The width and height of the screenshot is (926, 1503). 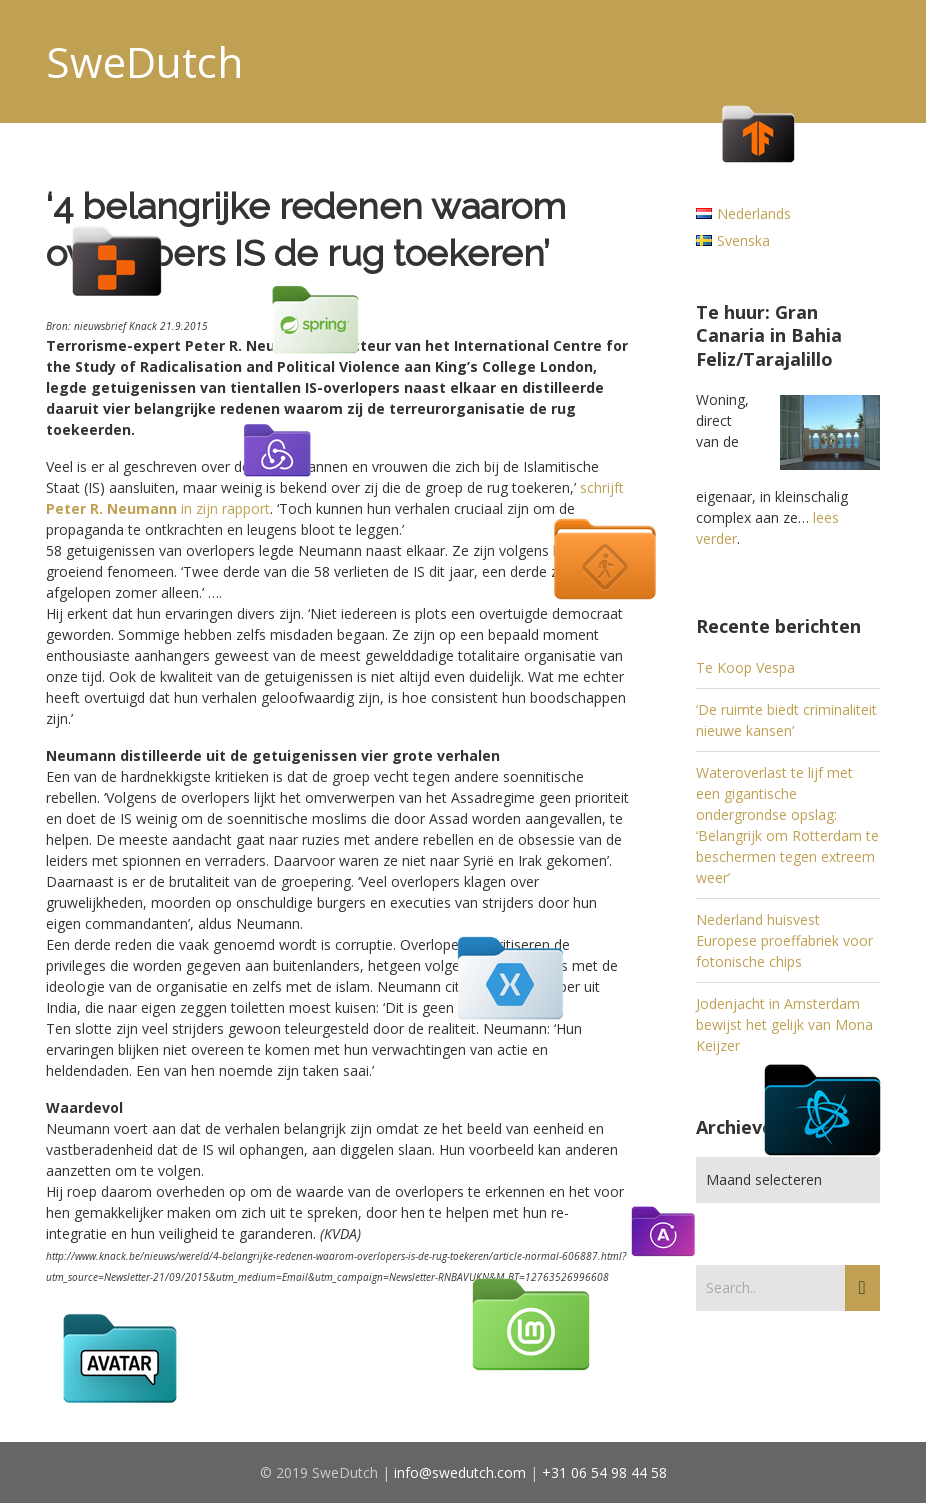 What do you see at coordinates (510, 981) in the screenshot?
I see `open Xamarin project files folder` at bounding box center [510, 981].